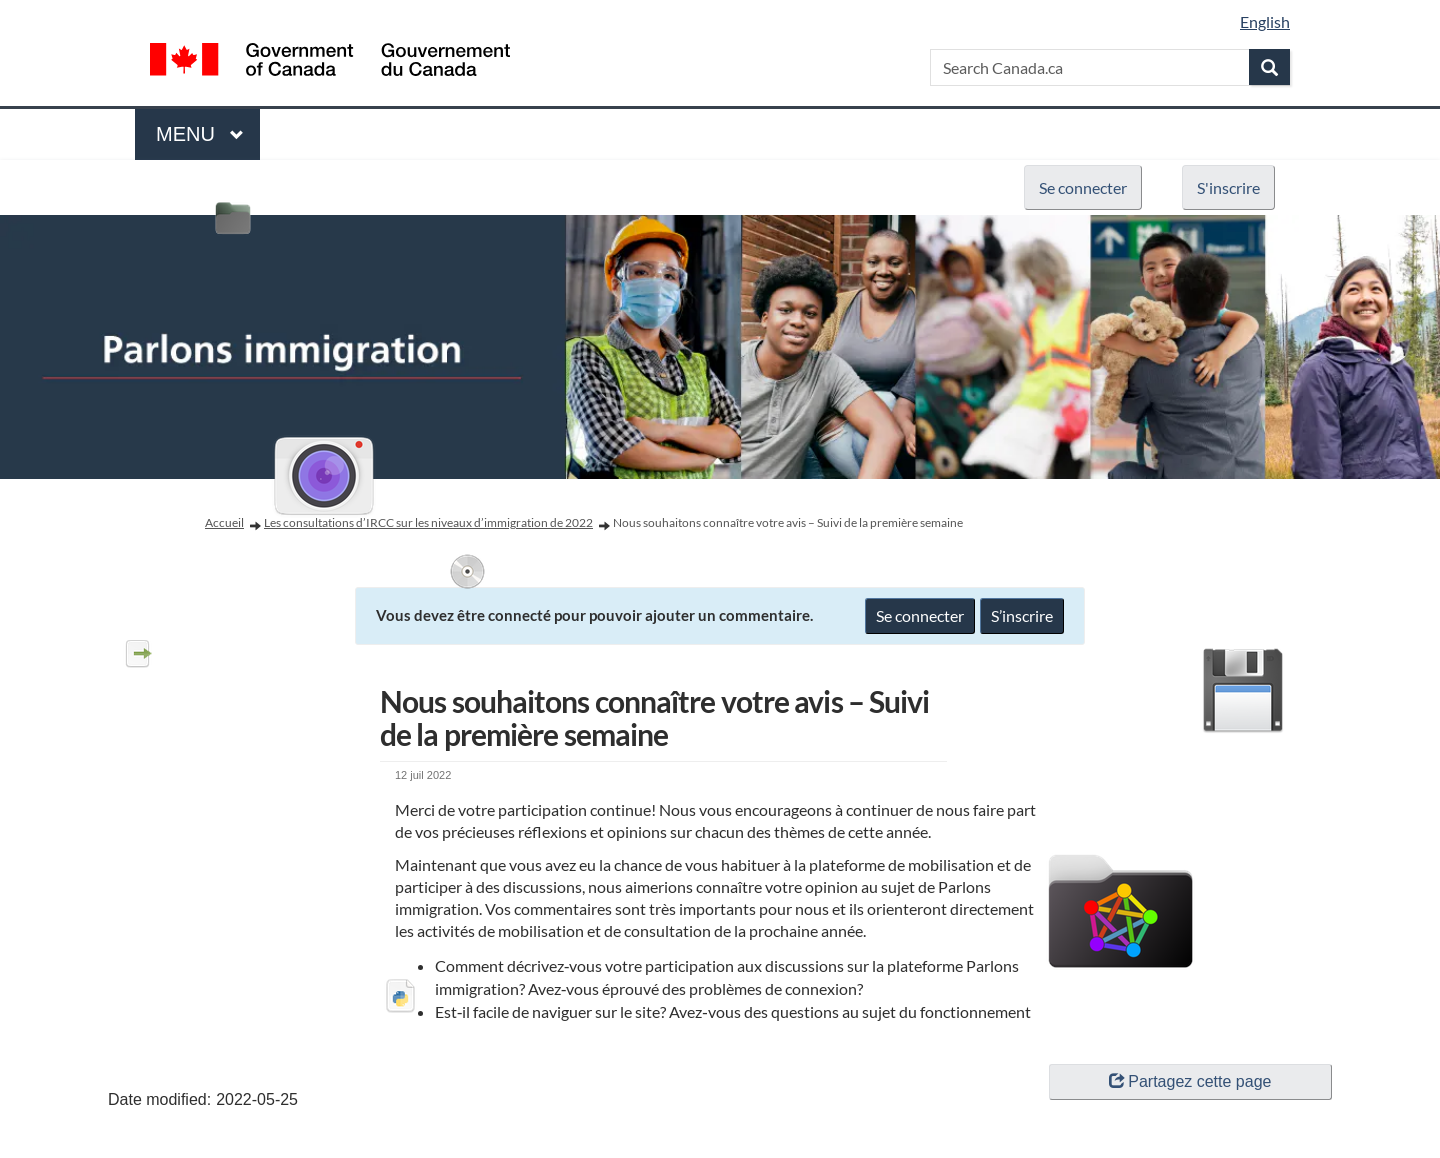 Image resolution: width=1440 pixels, height=1158 pixels. What do you see at coordinates (400, 995) in the screenshot?
I see `a python script or source file` at bounding box center [400, 995].